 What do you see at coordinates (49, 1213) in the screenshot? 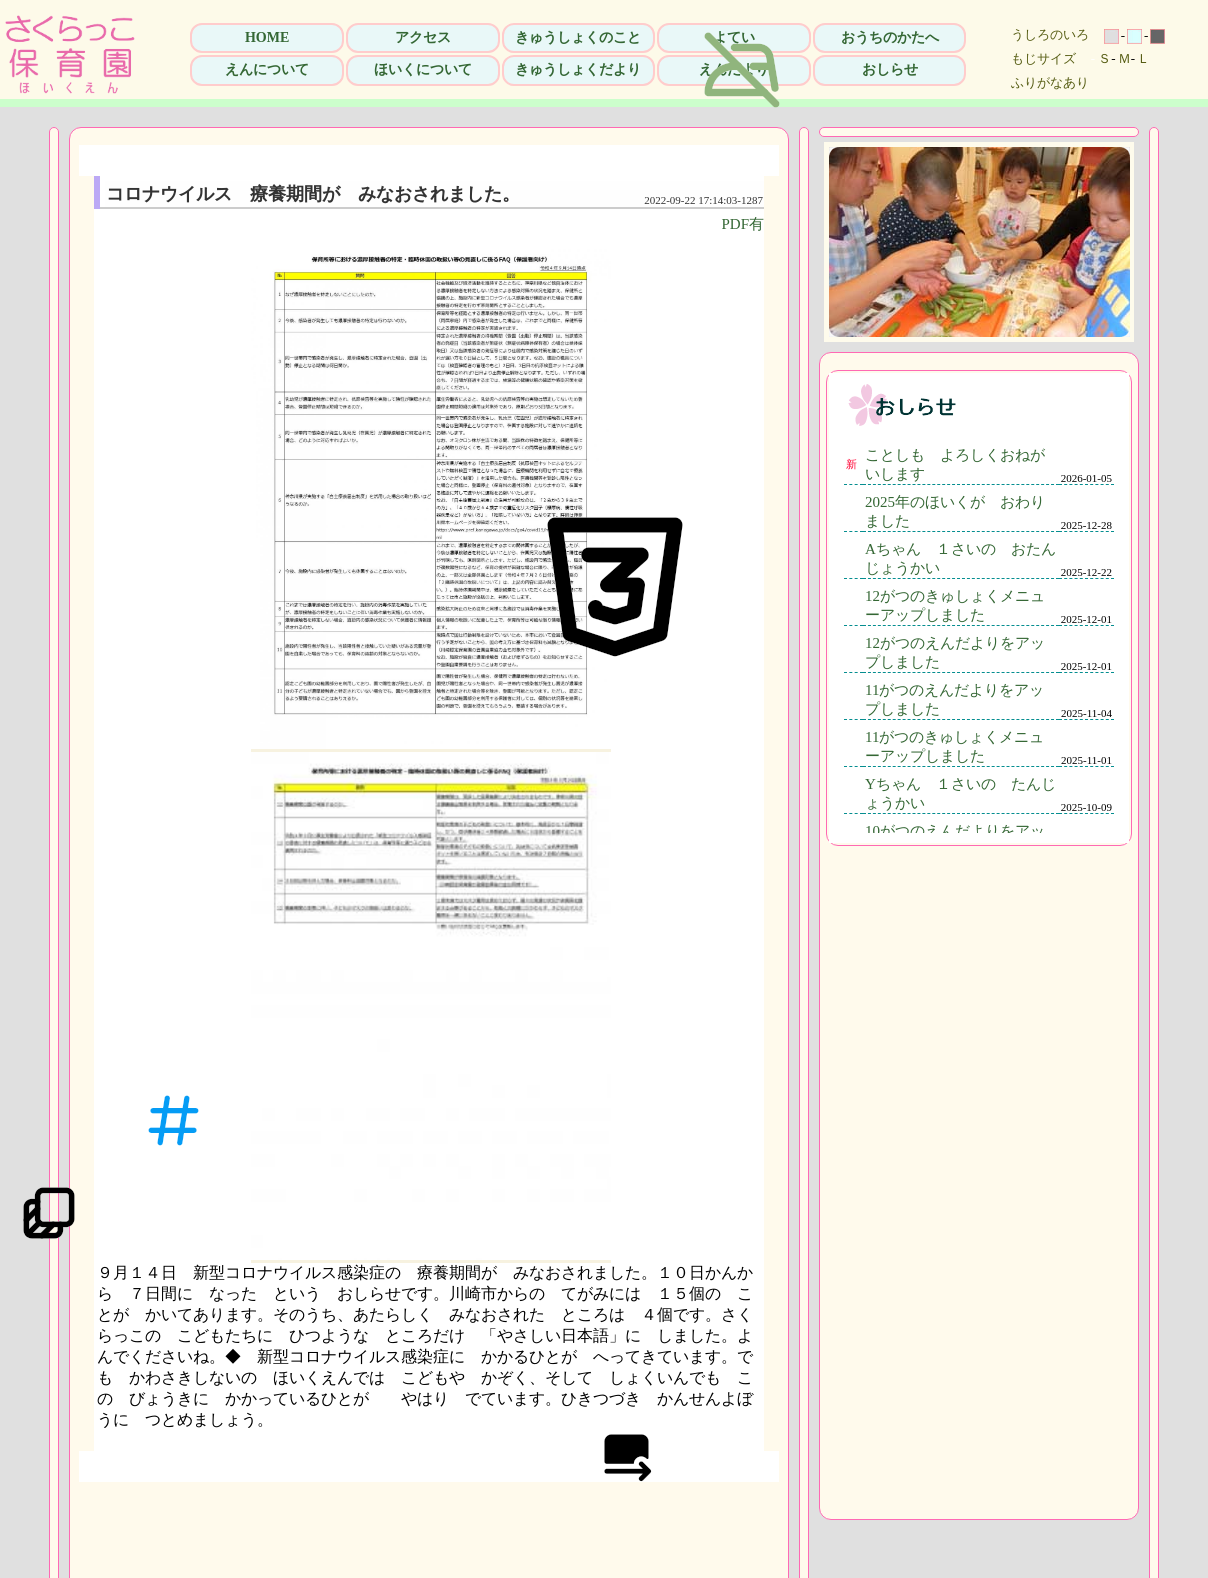
I see `select the bottom layer in a stack` at bounding box center [49, 1213].